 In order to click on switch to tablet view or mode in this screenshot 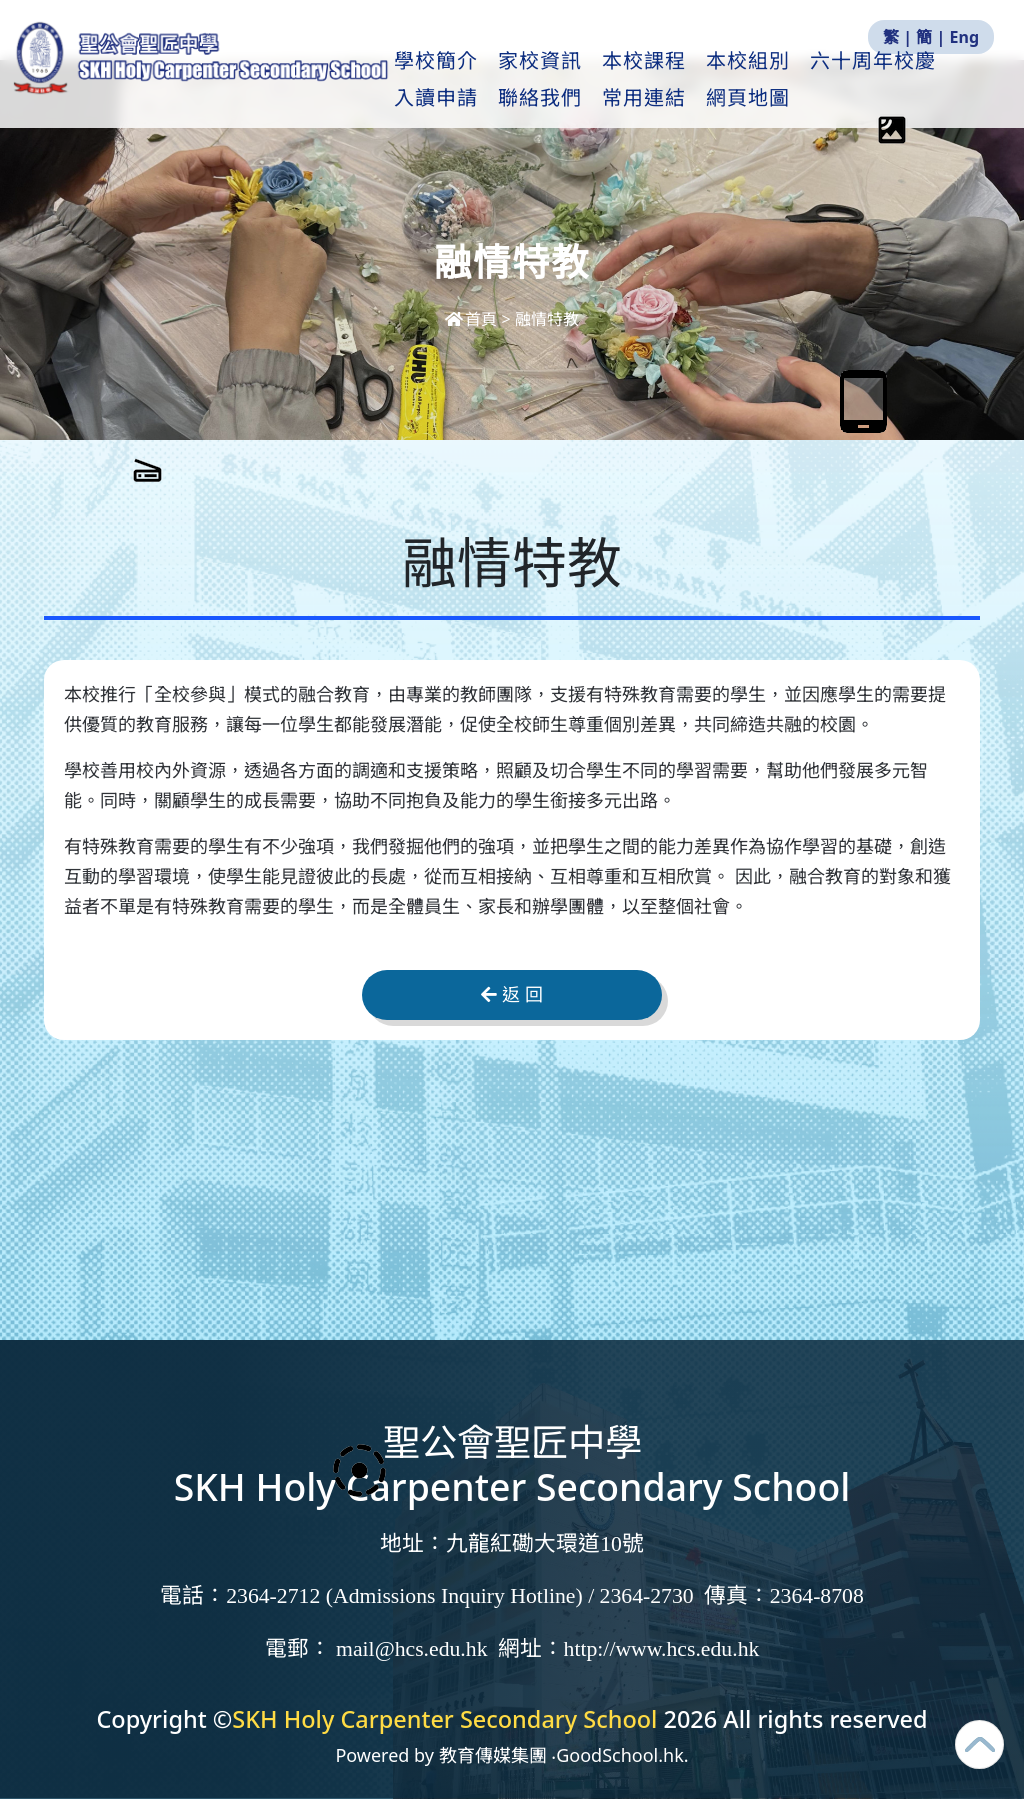, I will do `click(863, 401)`.